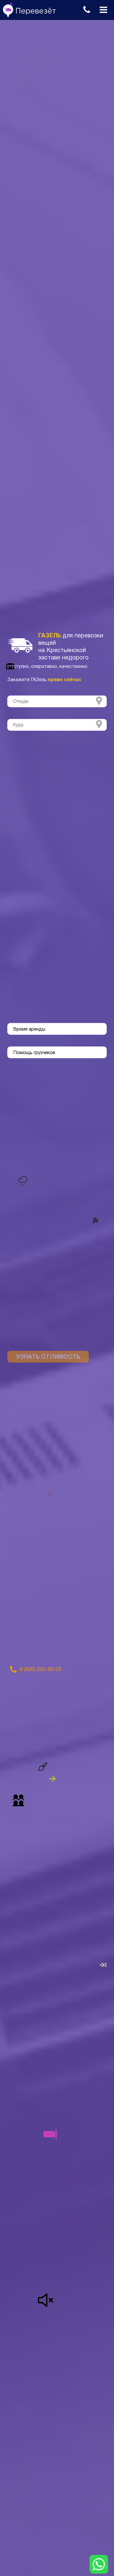 The height and width of the screenshot is (2576, 114). I want to click on access drawing or painting tools, so click(43, 1767).